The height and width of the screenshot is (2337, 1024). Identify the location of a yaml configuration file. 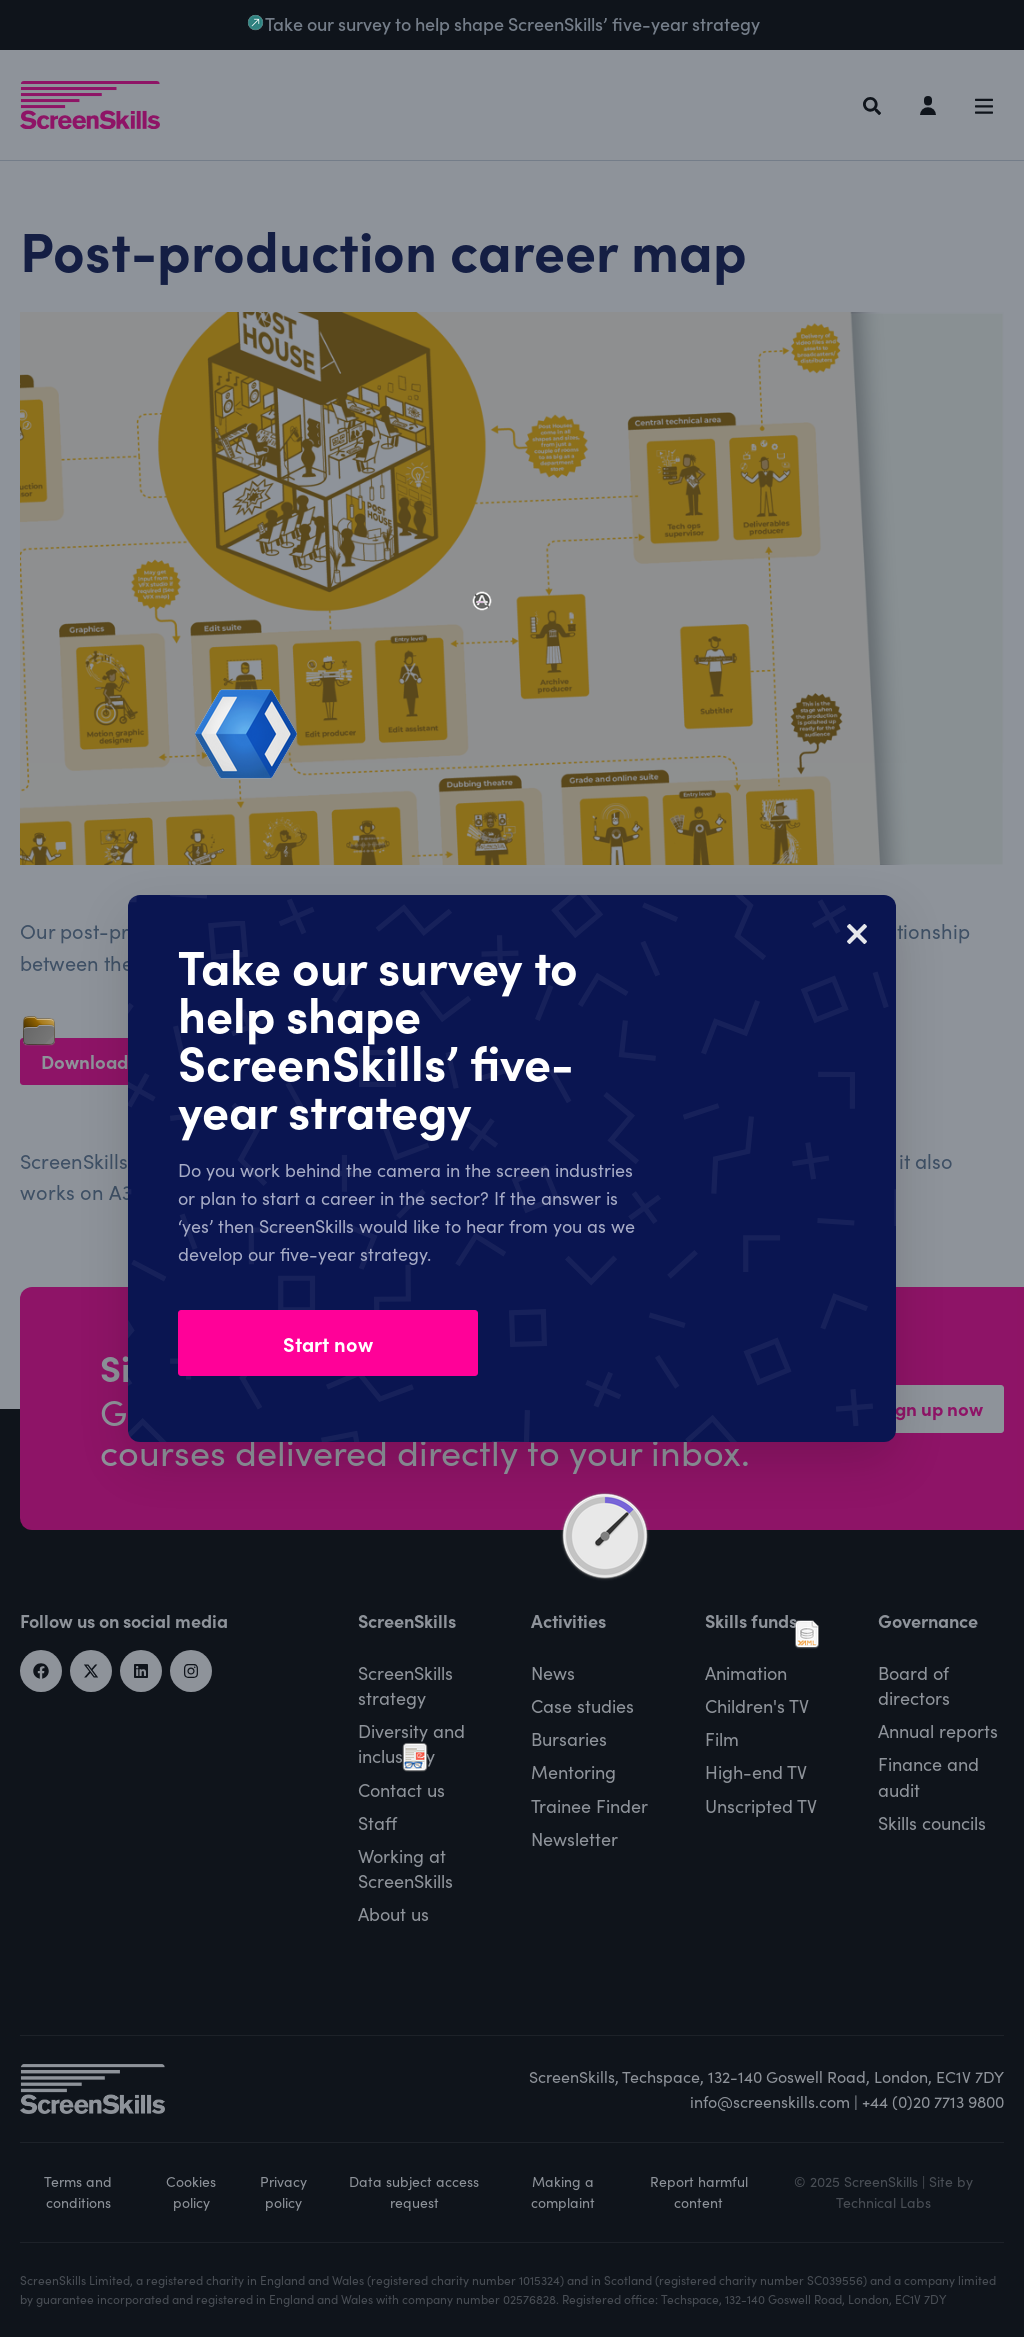
(807, 1634).